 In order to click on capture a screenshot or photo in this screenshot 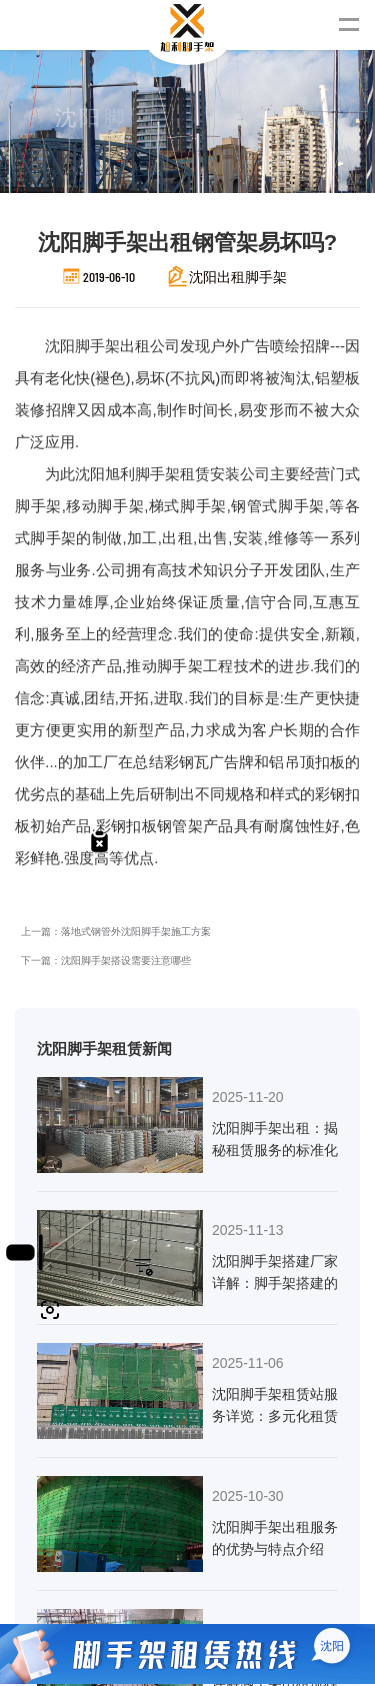, I will do `click(50, 1310)`.